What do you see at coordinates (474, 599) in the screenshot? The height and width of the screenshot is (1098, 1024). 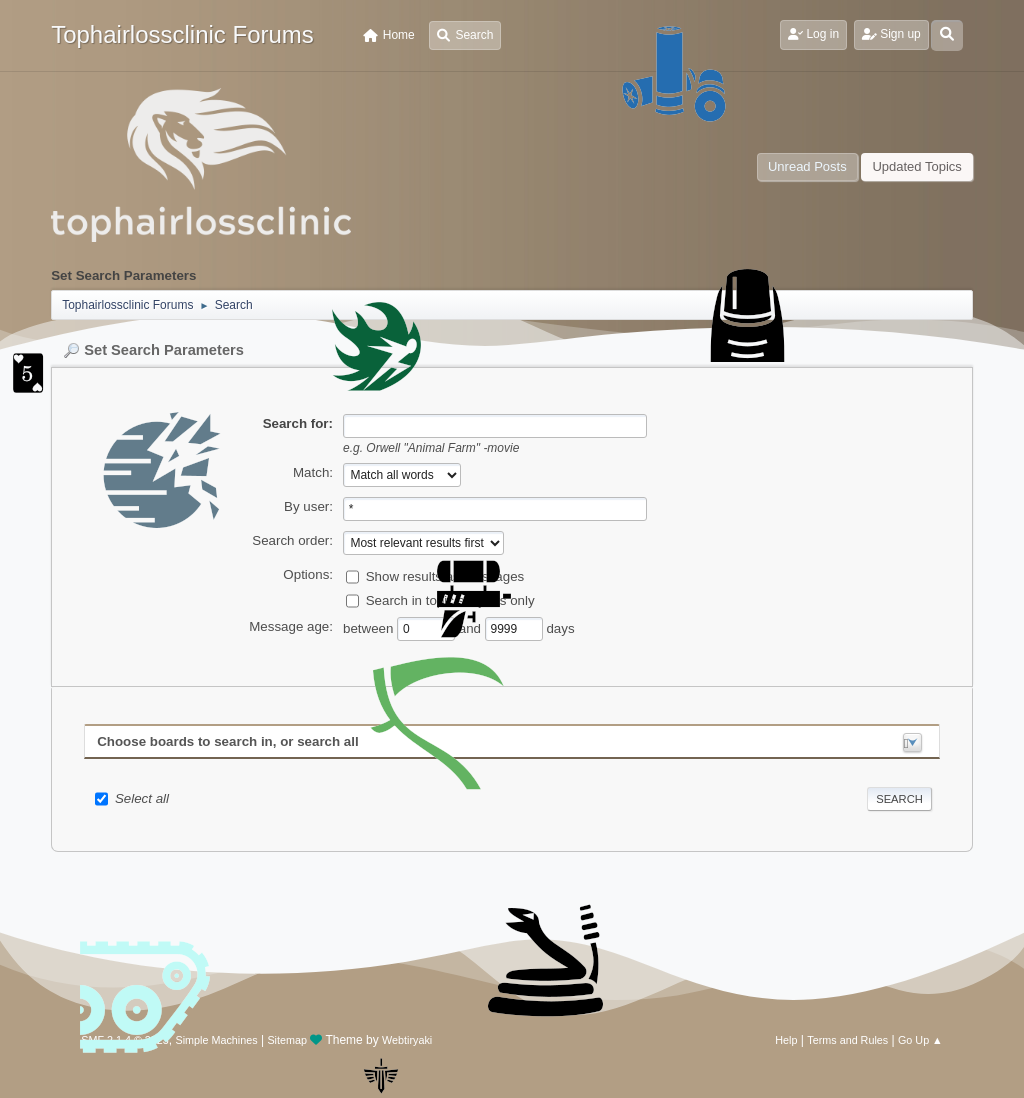 I see `select water gun weapon in game` at bounding box center [474, 599].